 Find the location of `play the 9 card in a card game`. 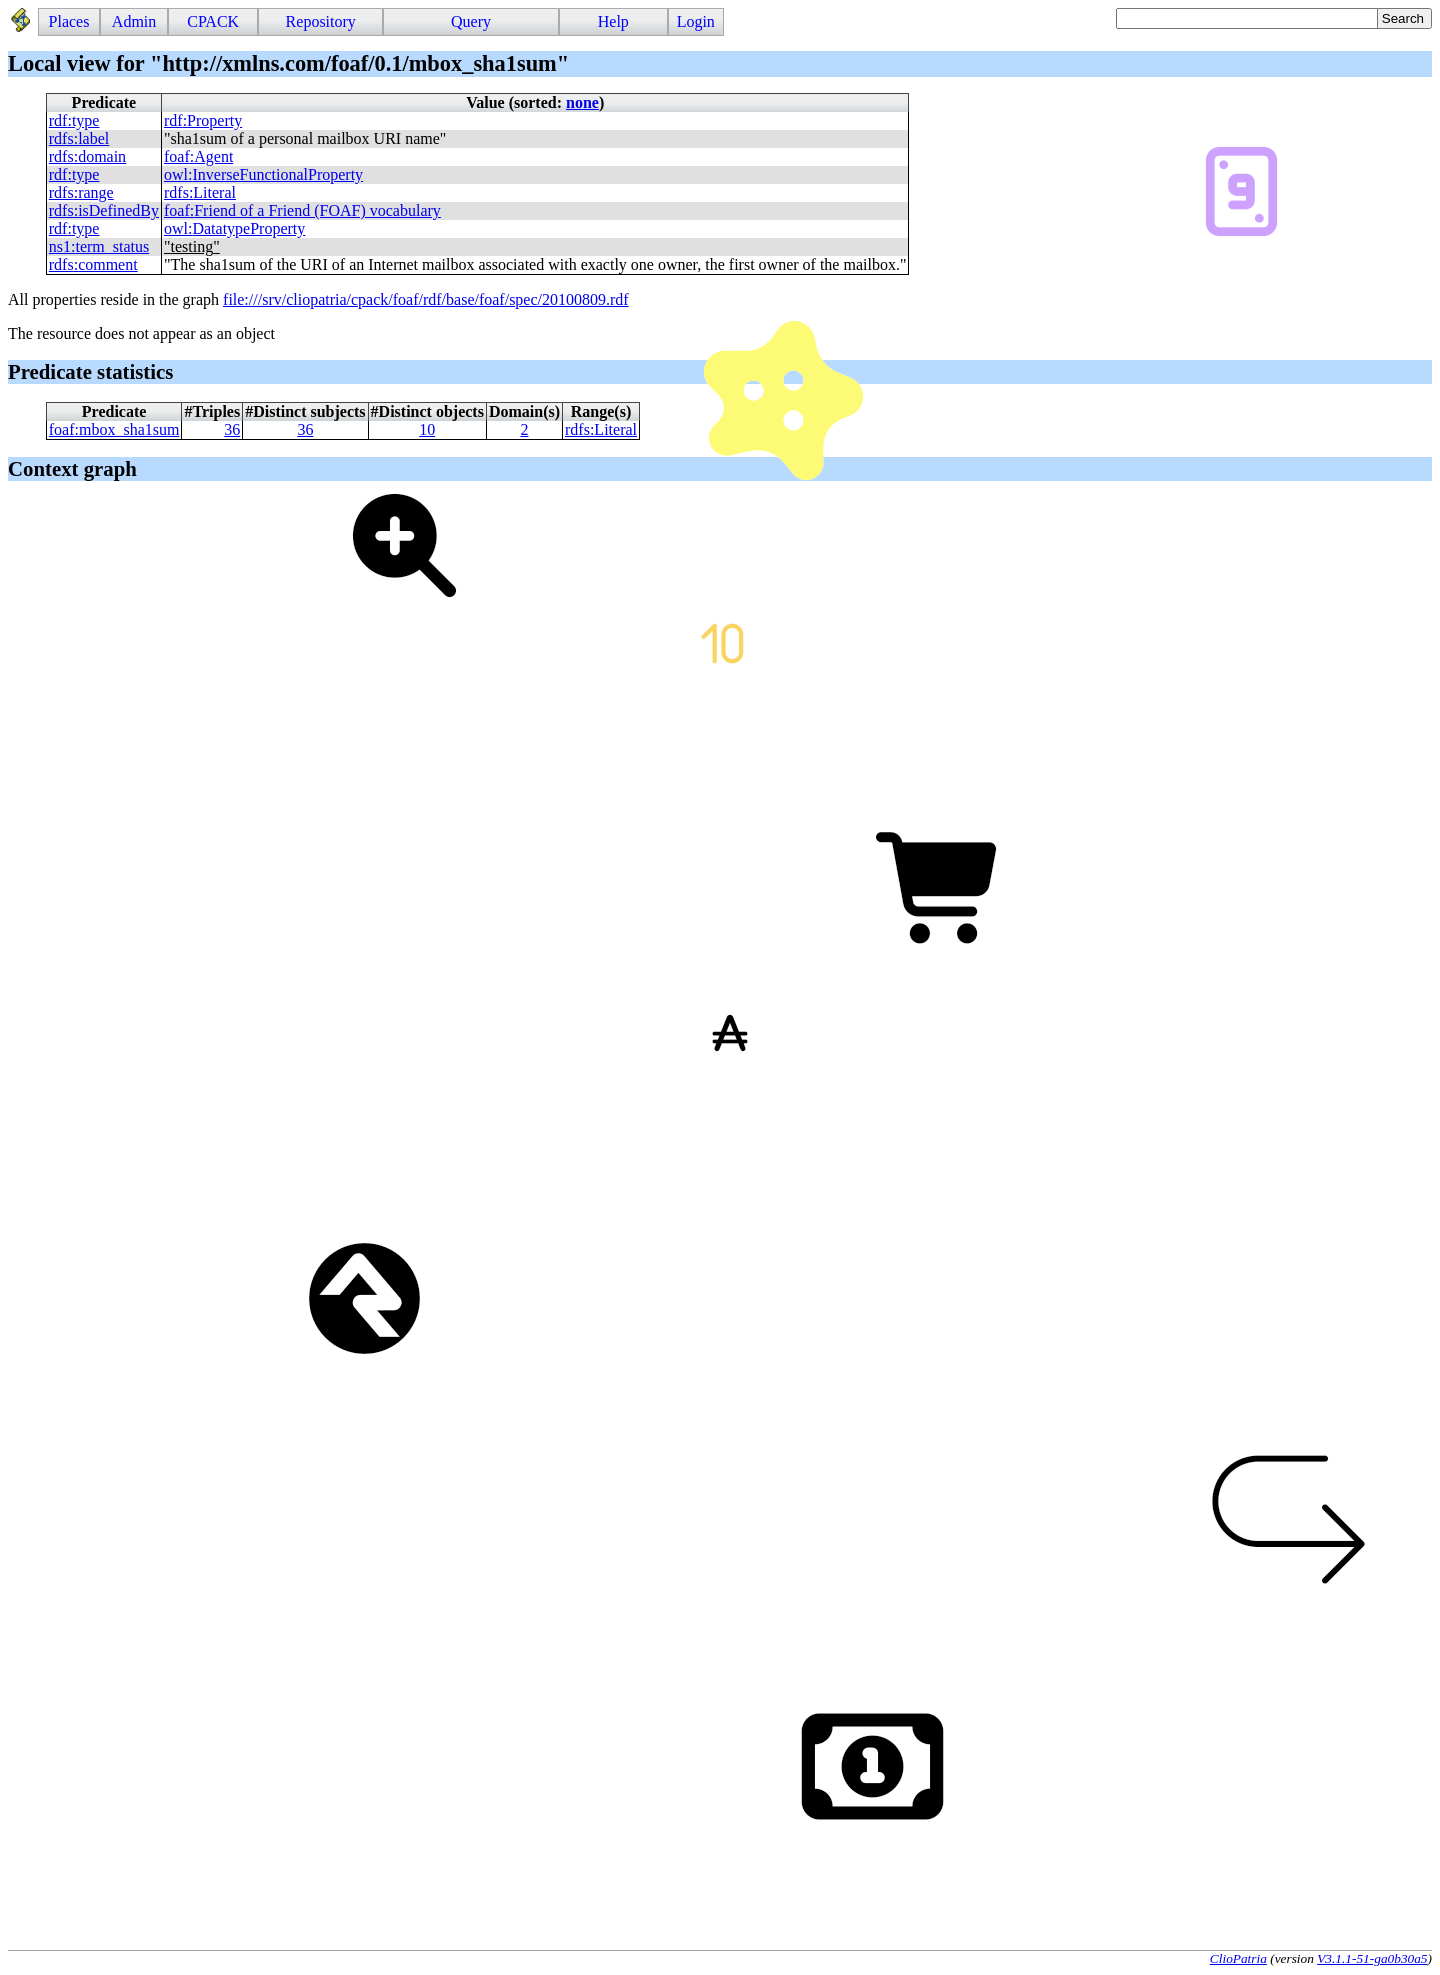

play the 9 card in a card game is located at coordinates (1241, 191).